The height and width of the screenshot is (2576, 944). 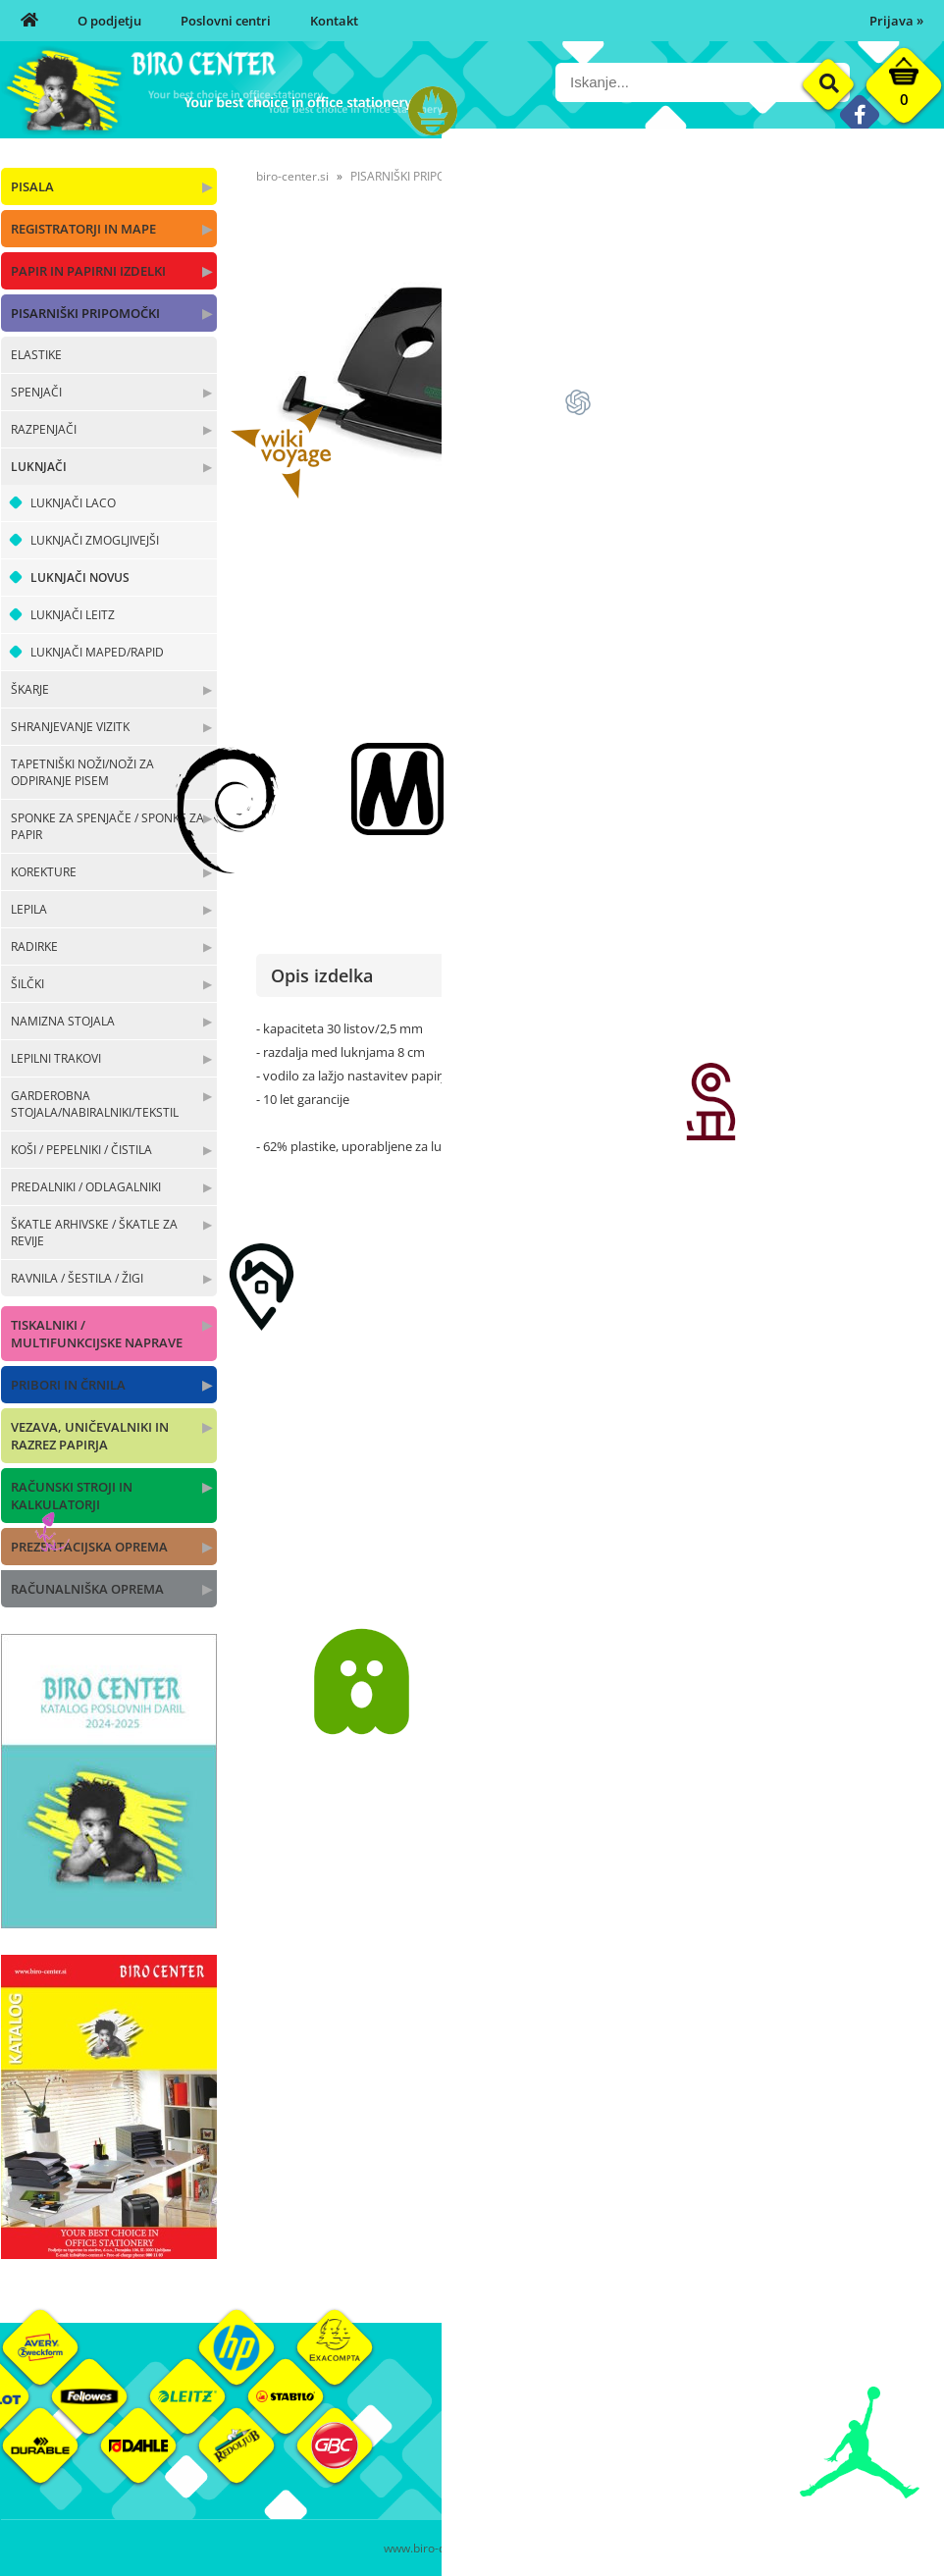 What do you see at coordinates (710, 1101) in the screenshot?
I see `simple icons brand logo` at bounding box center [710, 1101].